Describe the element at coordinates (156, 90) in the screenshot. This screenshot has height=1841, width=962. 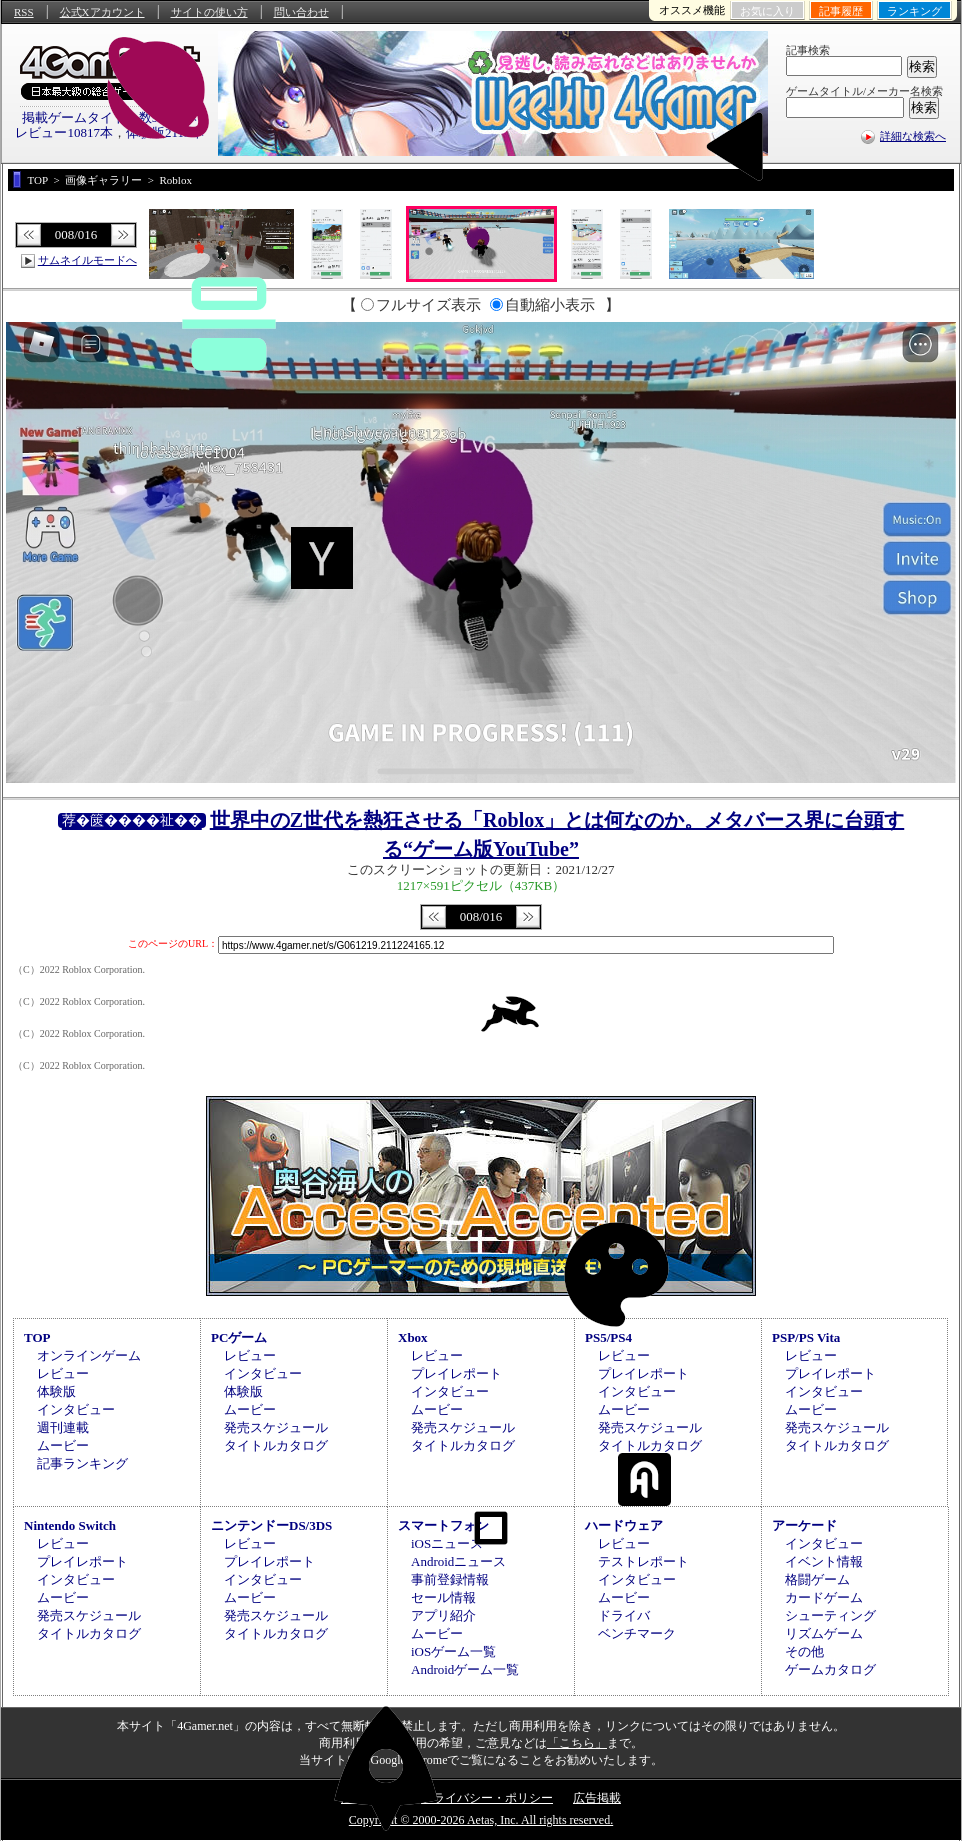
I see `explore global or worldwide content` at that location.